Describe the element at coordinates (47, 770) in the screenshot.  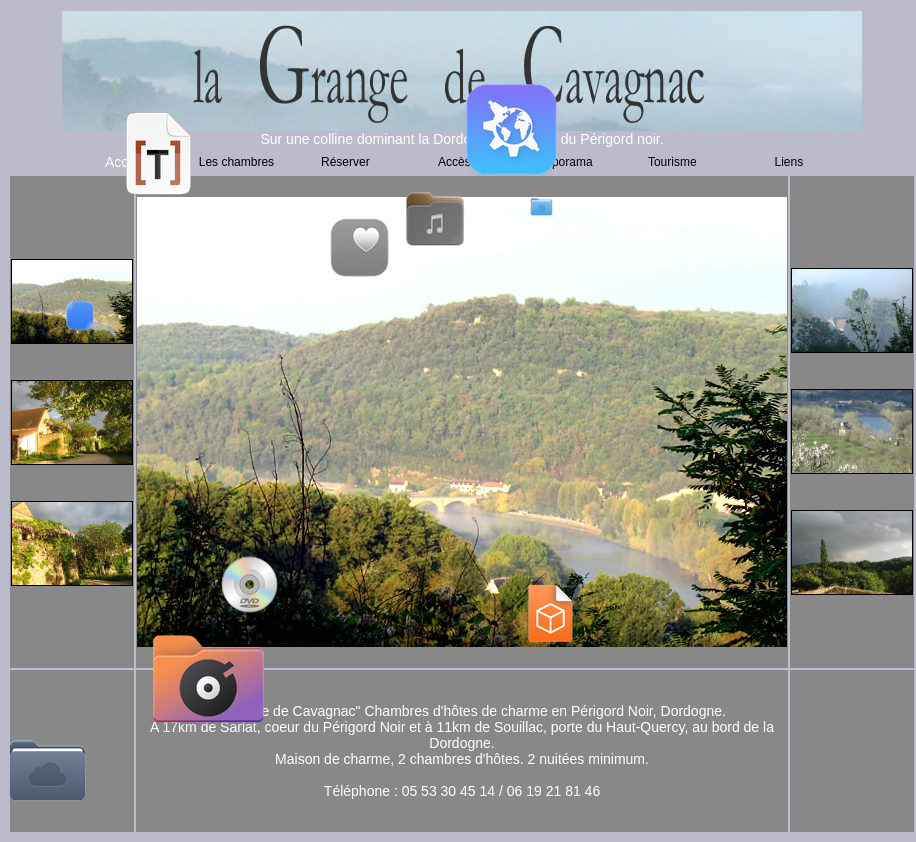
I see `access cloud-synced files and folders` at that location.